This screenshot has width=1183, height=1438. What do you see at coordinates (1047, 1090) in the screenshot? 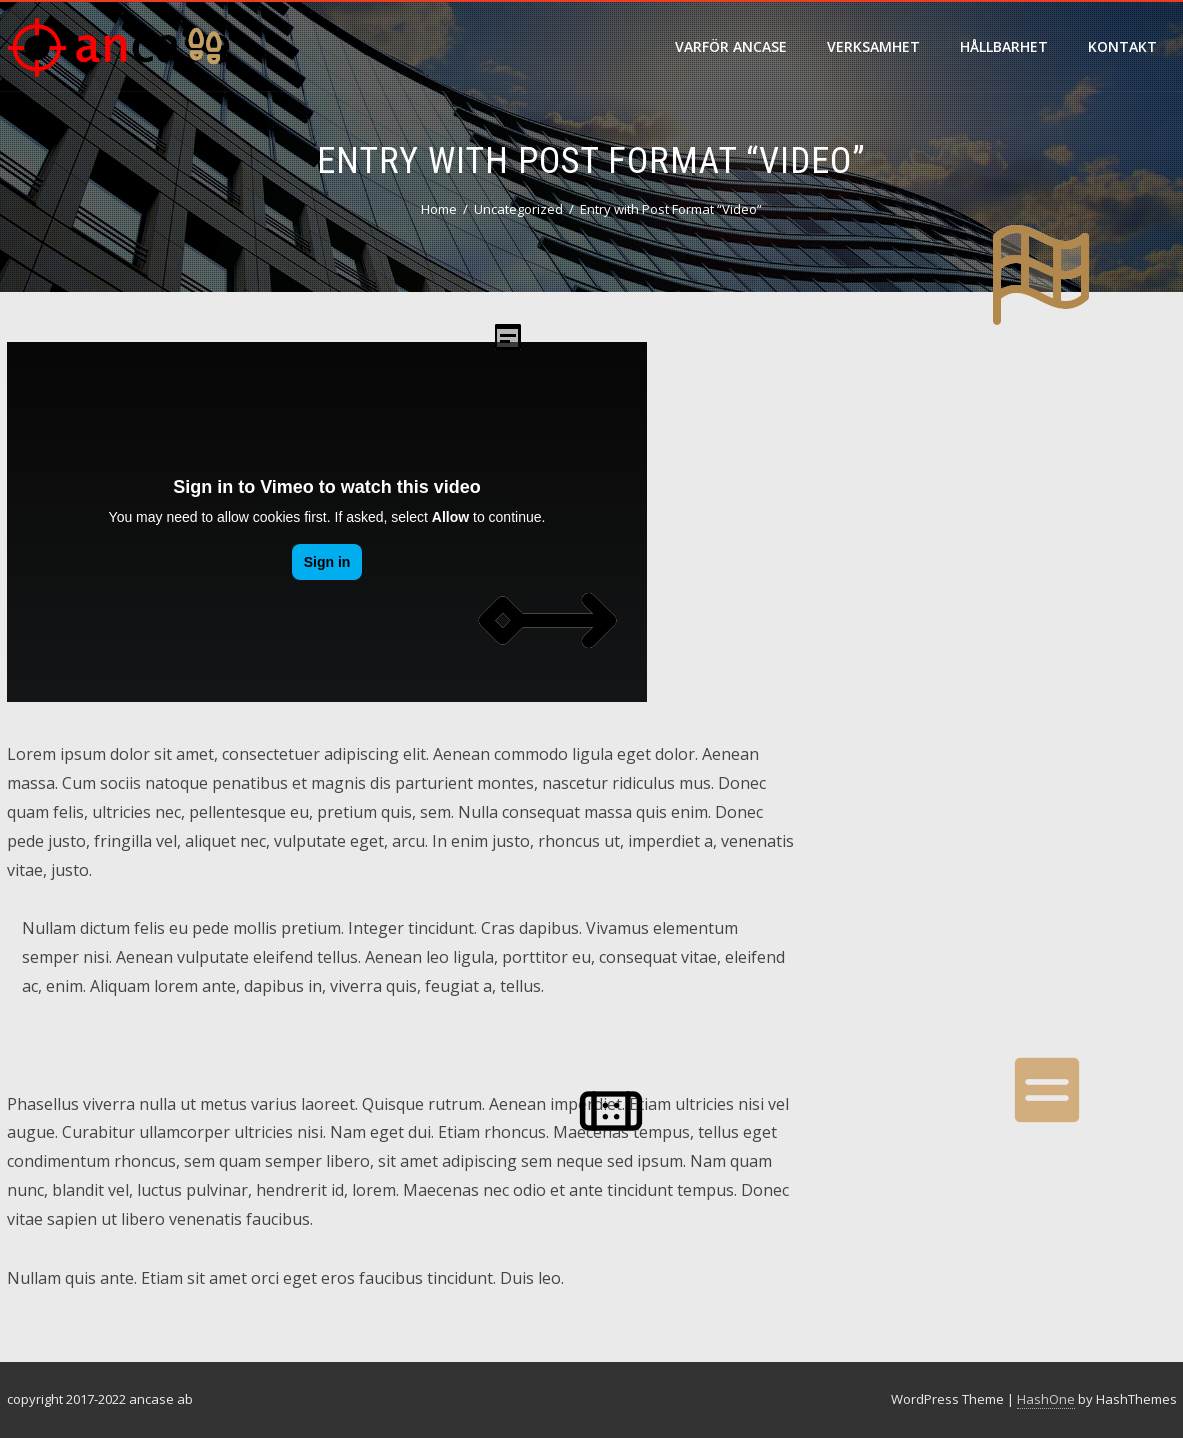
I see `indicates equality or comparison between values` at bounding box center [1047, 1090].